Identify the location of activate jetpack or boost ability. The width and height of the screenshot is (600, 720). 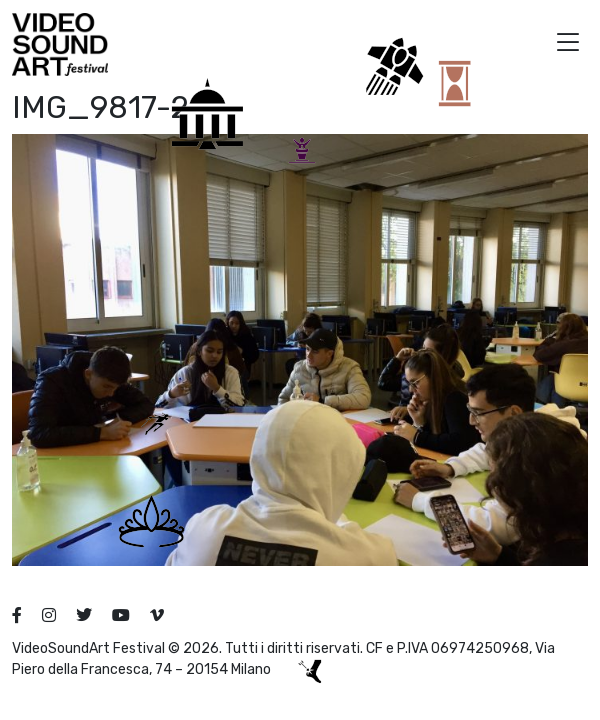
(395, 66).